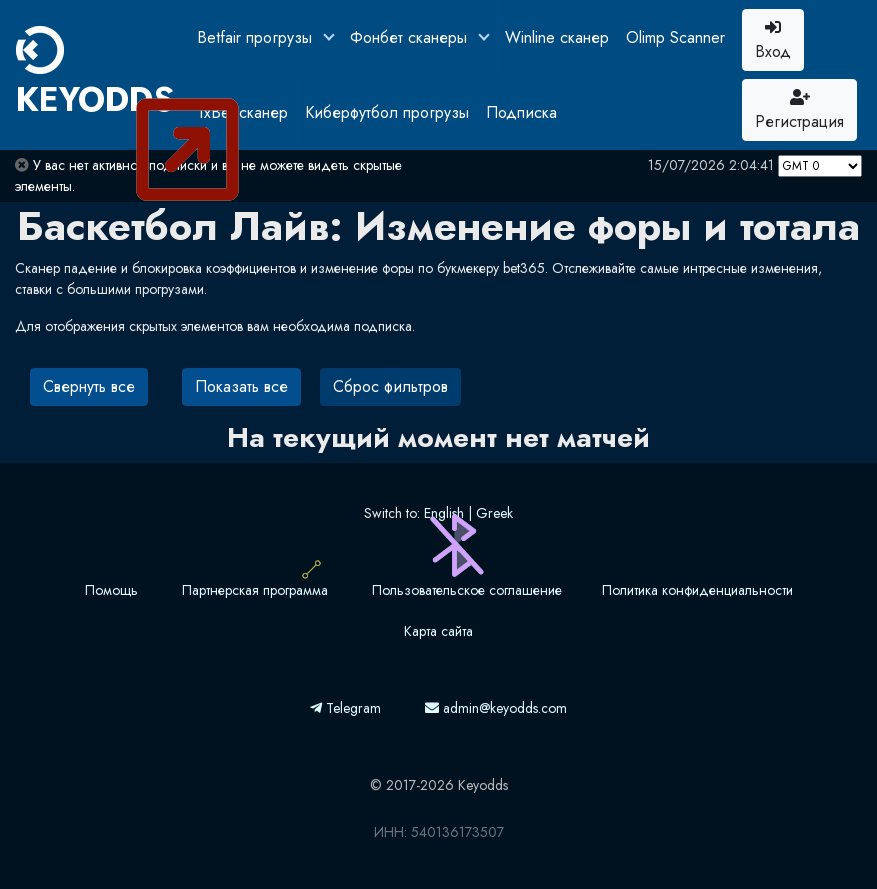  Describe the element at coordinates (454, 545) in the screenshot. I see `bluetooth is disabled or turned off` at that location.